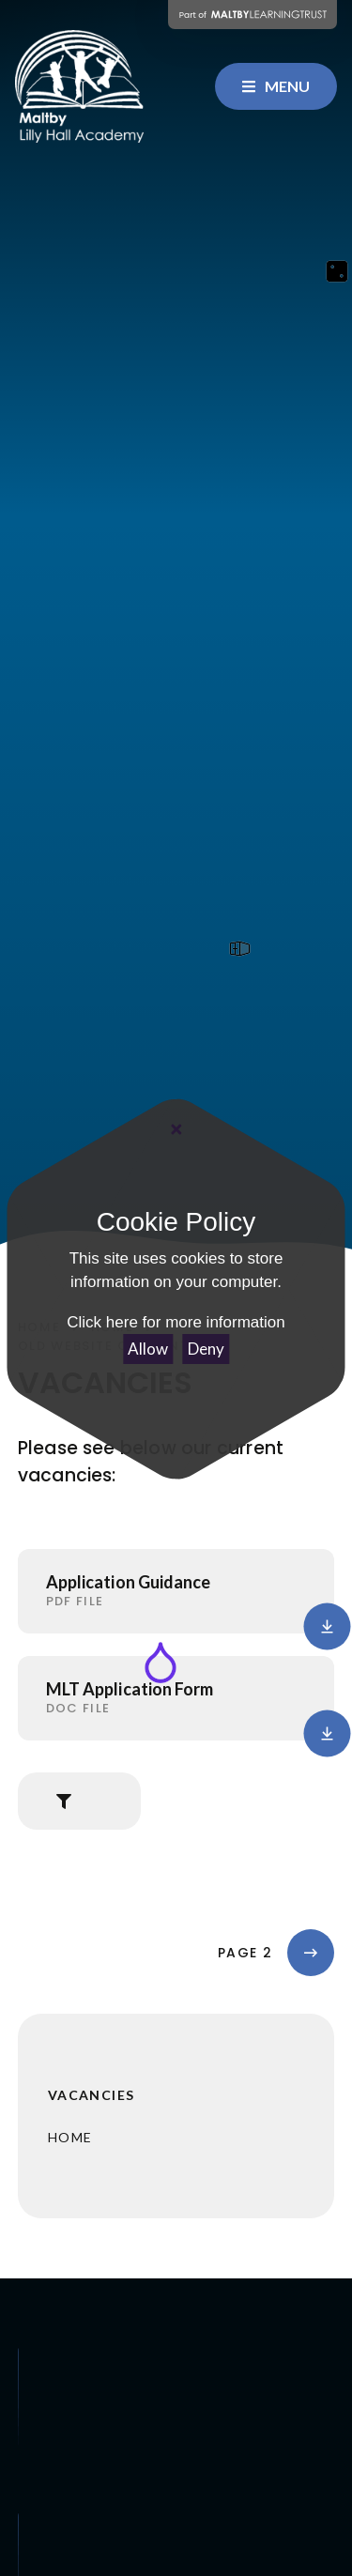  What do you see at coordinates (337, 271) in the screenshot?
I see `indicates a random or chance-based action` at bounding box center [337, 271].